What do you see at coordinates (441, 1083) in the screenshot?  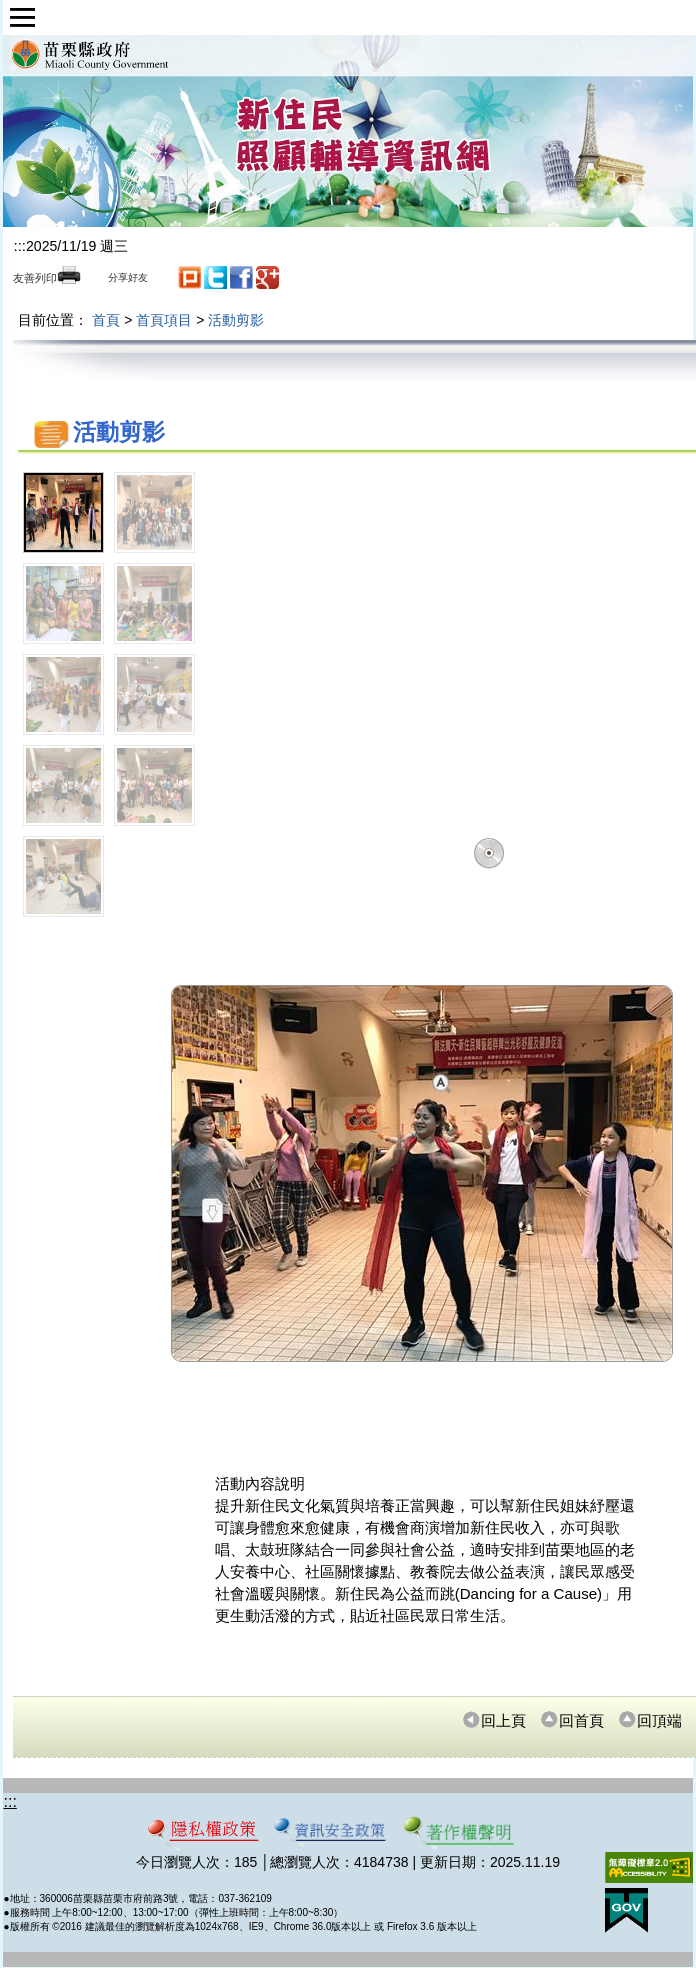 I see `search for text or find on page` at bounding box center [441, 1083].